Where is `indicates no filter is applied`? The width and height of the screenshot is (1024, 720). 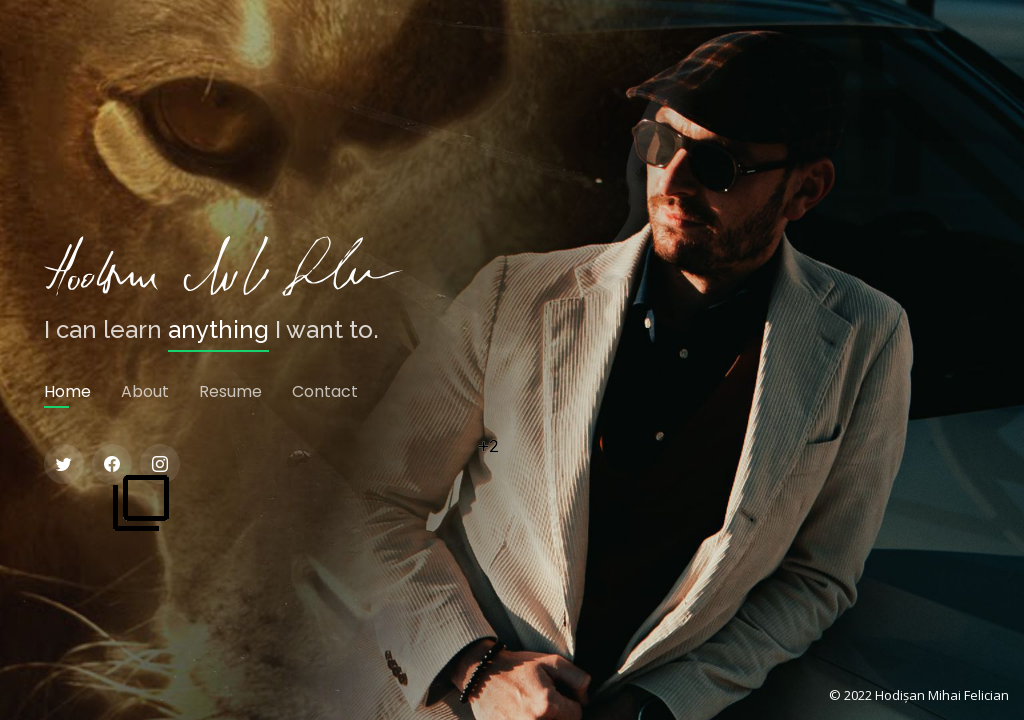
indicates no filter is applied is located at coordinates (141, 503).